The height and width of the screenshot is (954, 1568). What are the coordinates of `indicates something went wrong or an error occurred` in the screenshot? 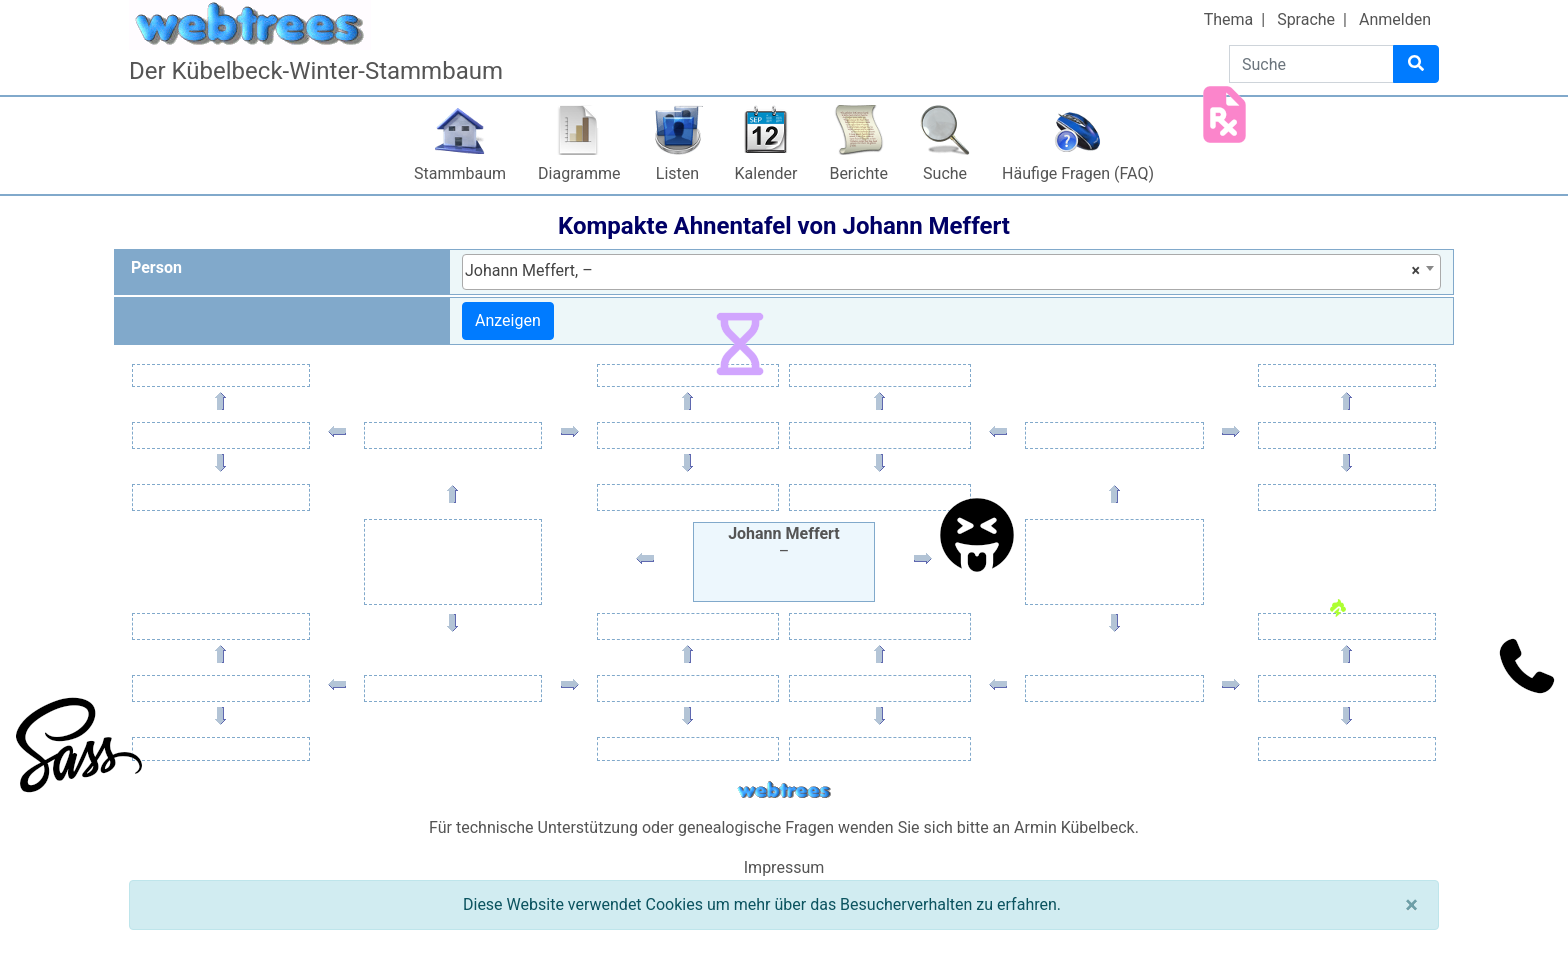 It's located at (1338, 608).